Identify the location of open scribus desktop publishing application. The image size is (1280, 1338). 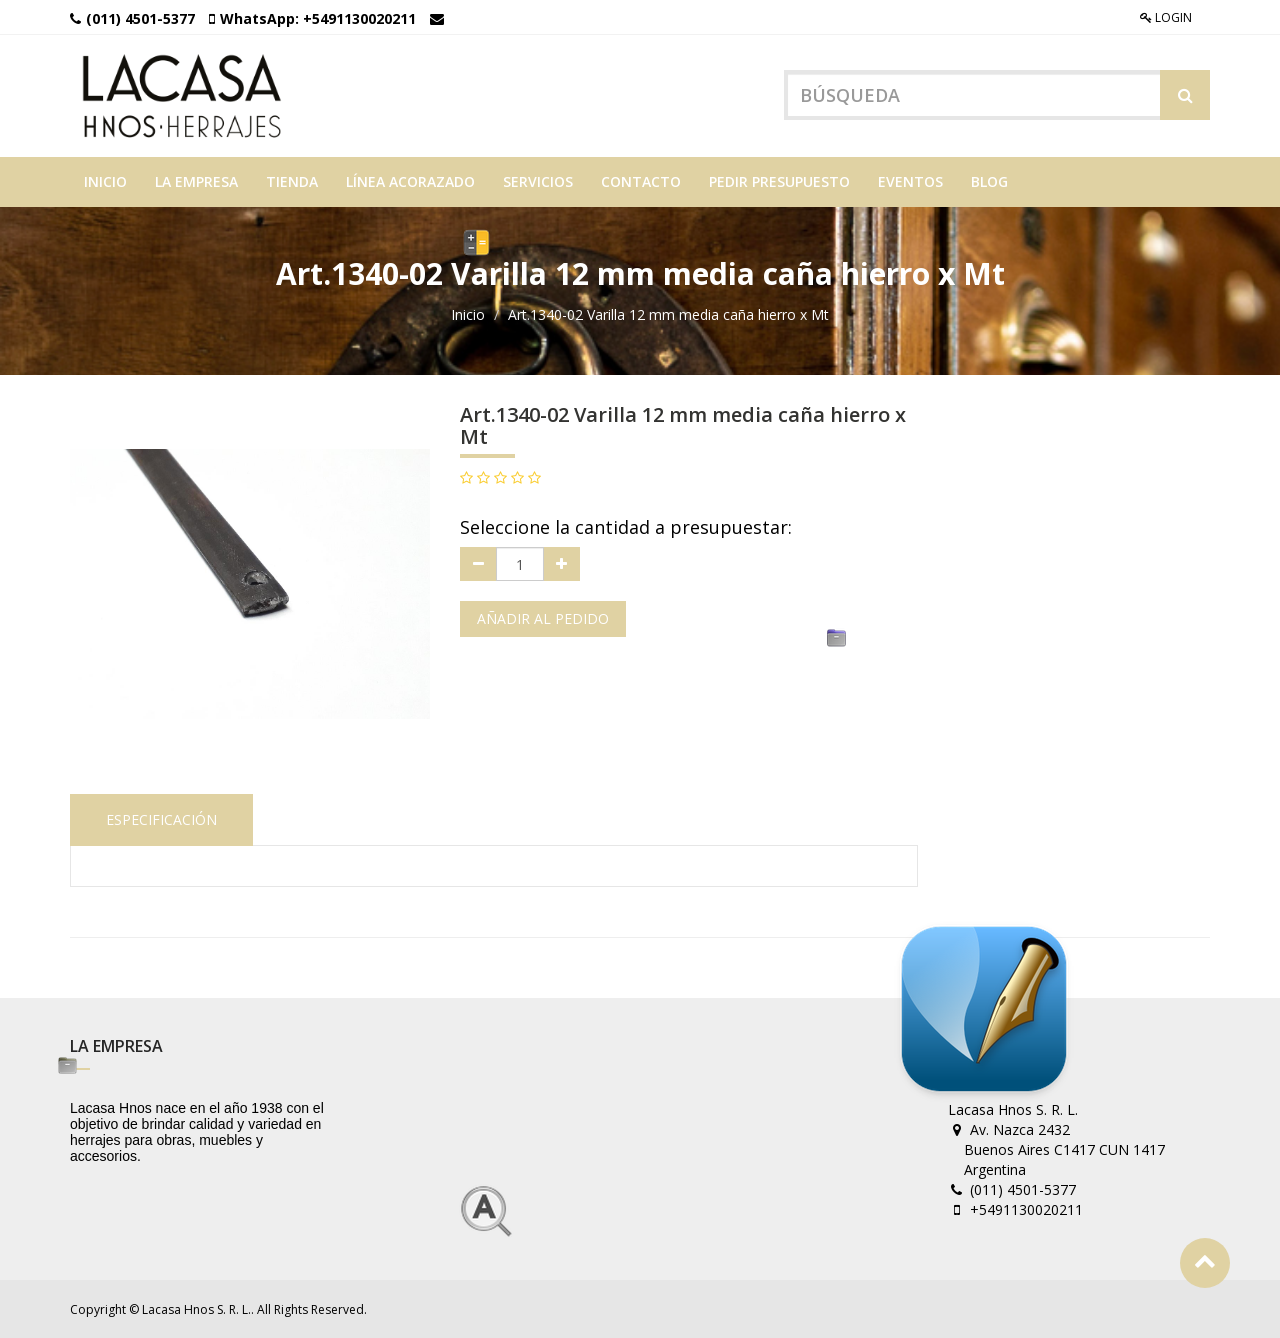
(984, 1009).